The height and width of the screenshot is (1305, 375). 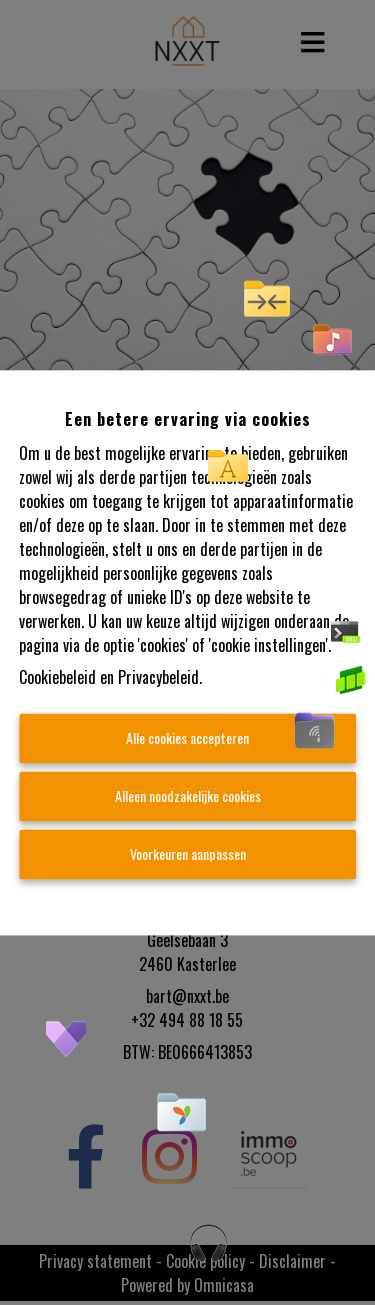 What do you see at coordinates (228, 467) in the screenshot?
I see `open the fonts folder` at bounding box center [228, 467].